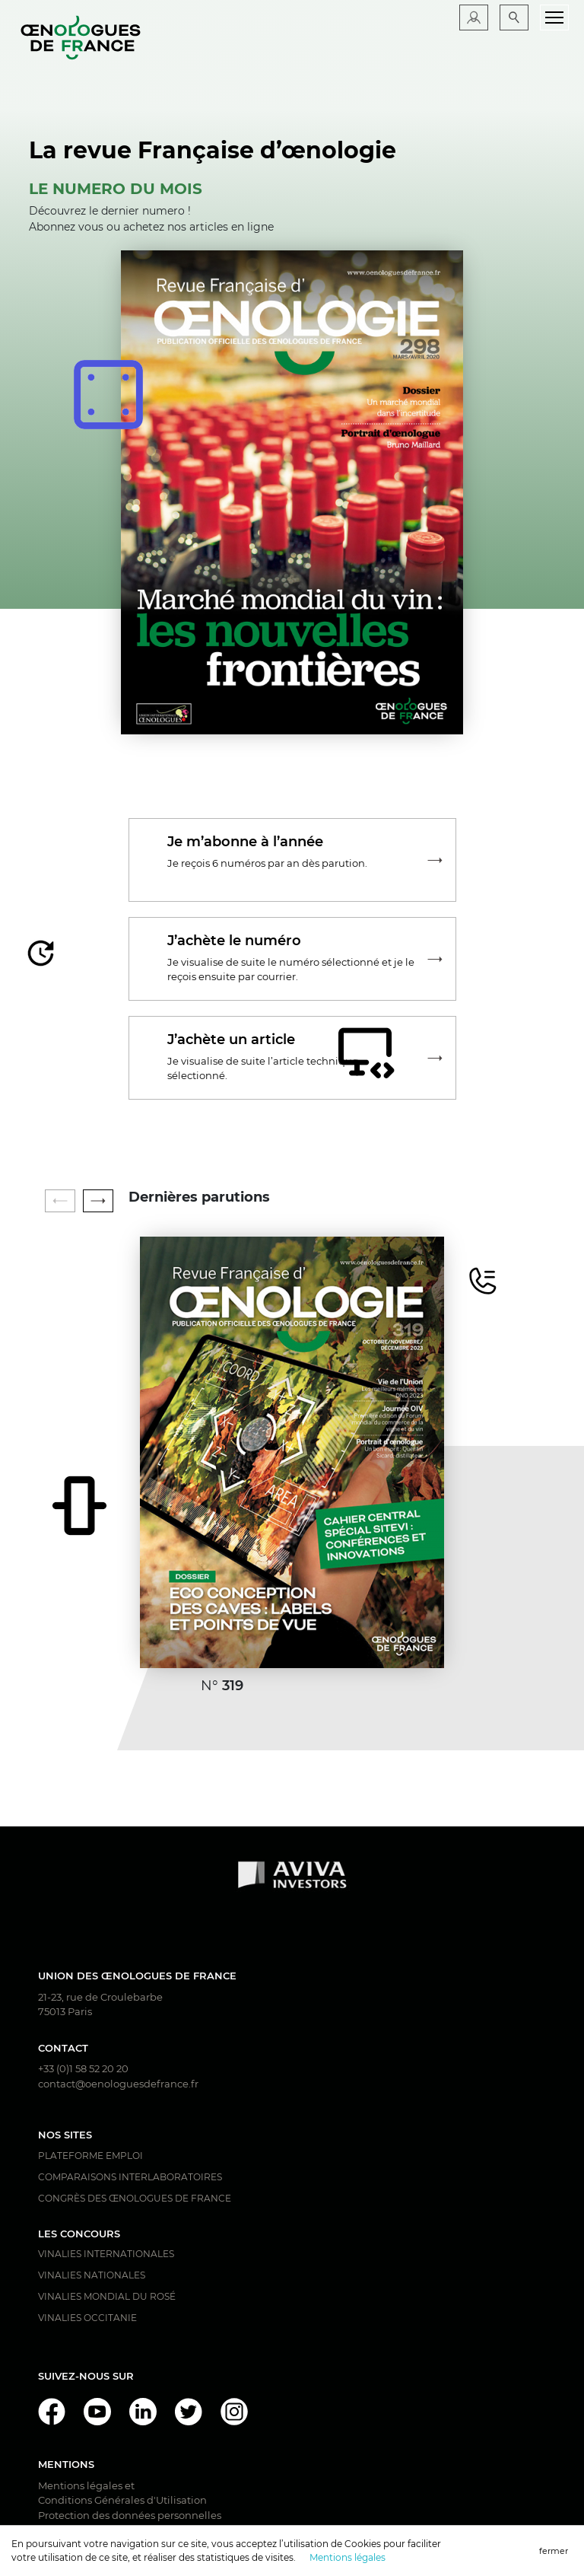 This screenshot has height=2576, width=584. I want to click on access desktop development environment, so click(365, 1052).